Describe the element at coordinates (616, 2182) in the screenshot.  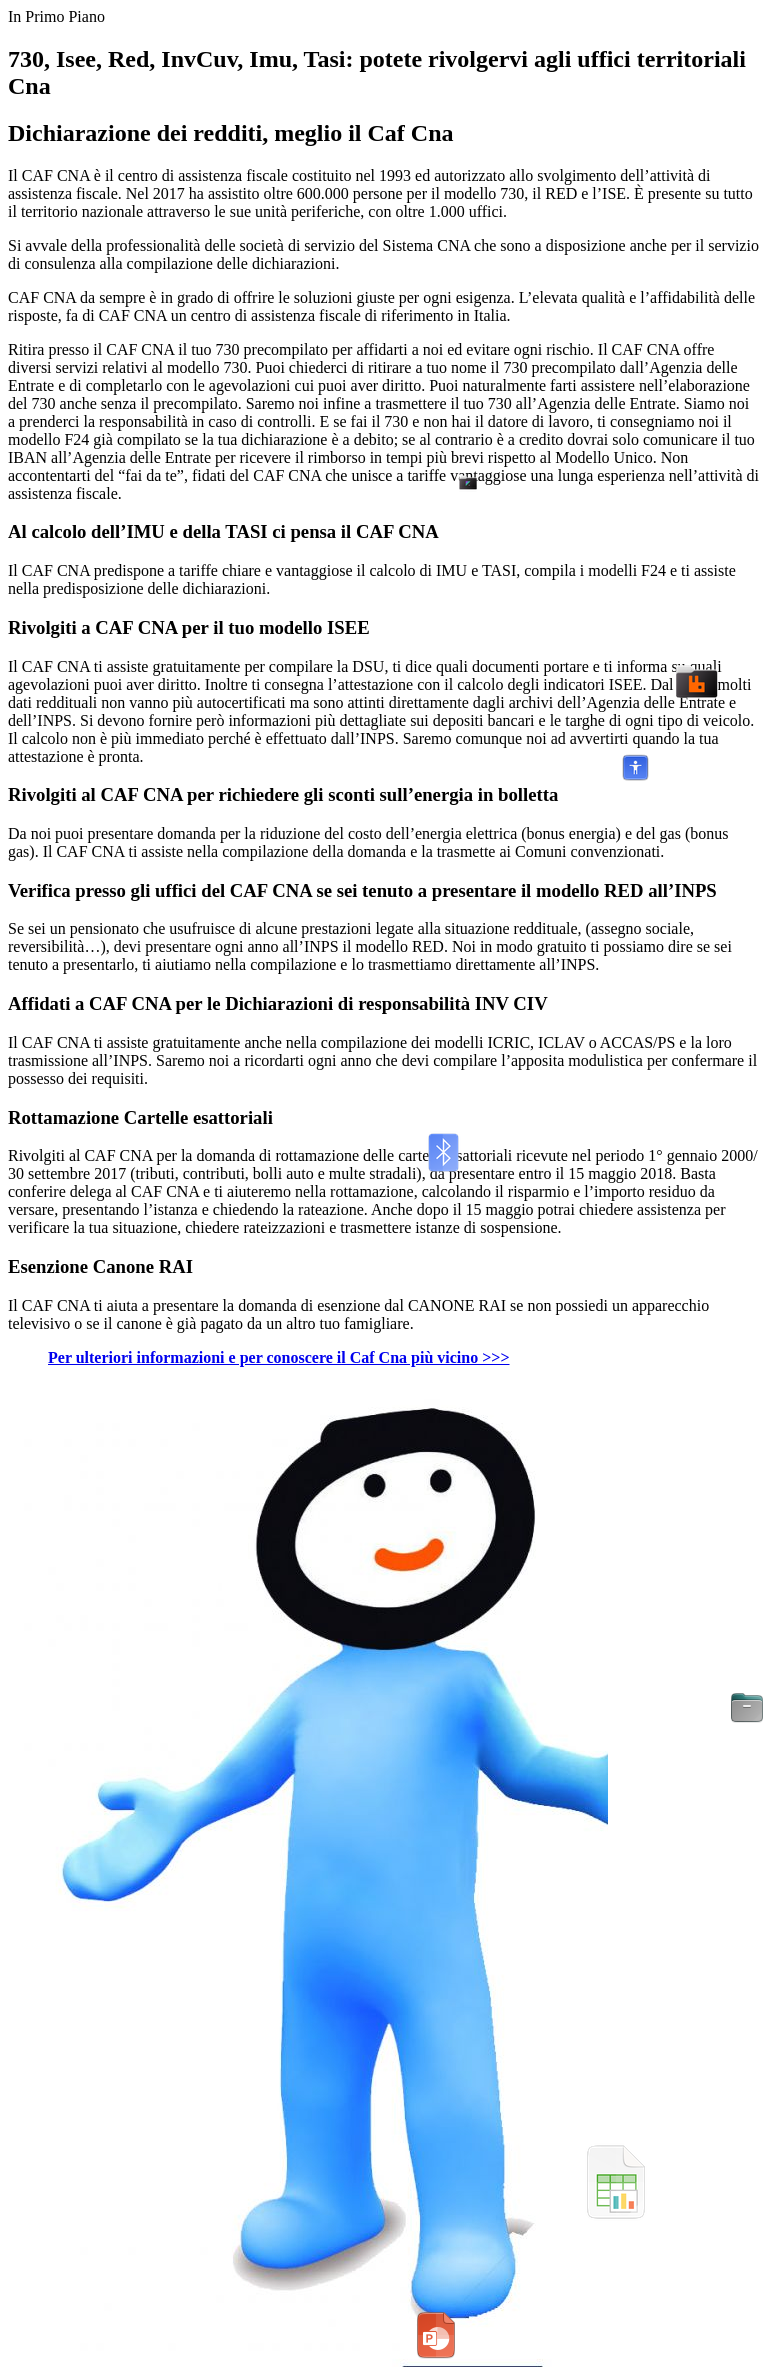
I see `open a spreadsheet file` at that location.